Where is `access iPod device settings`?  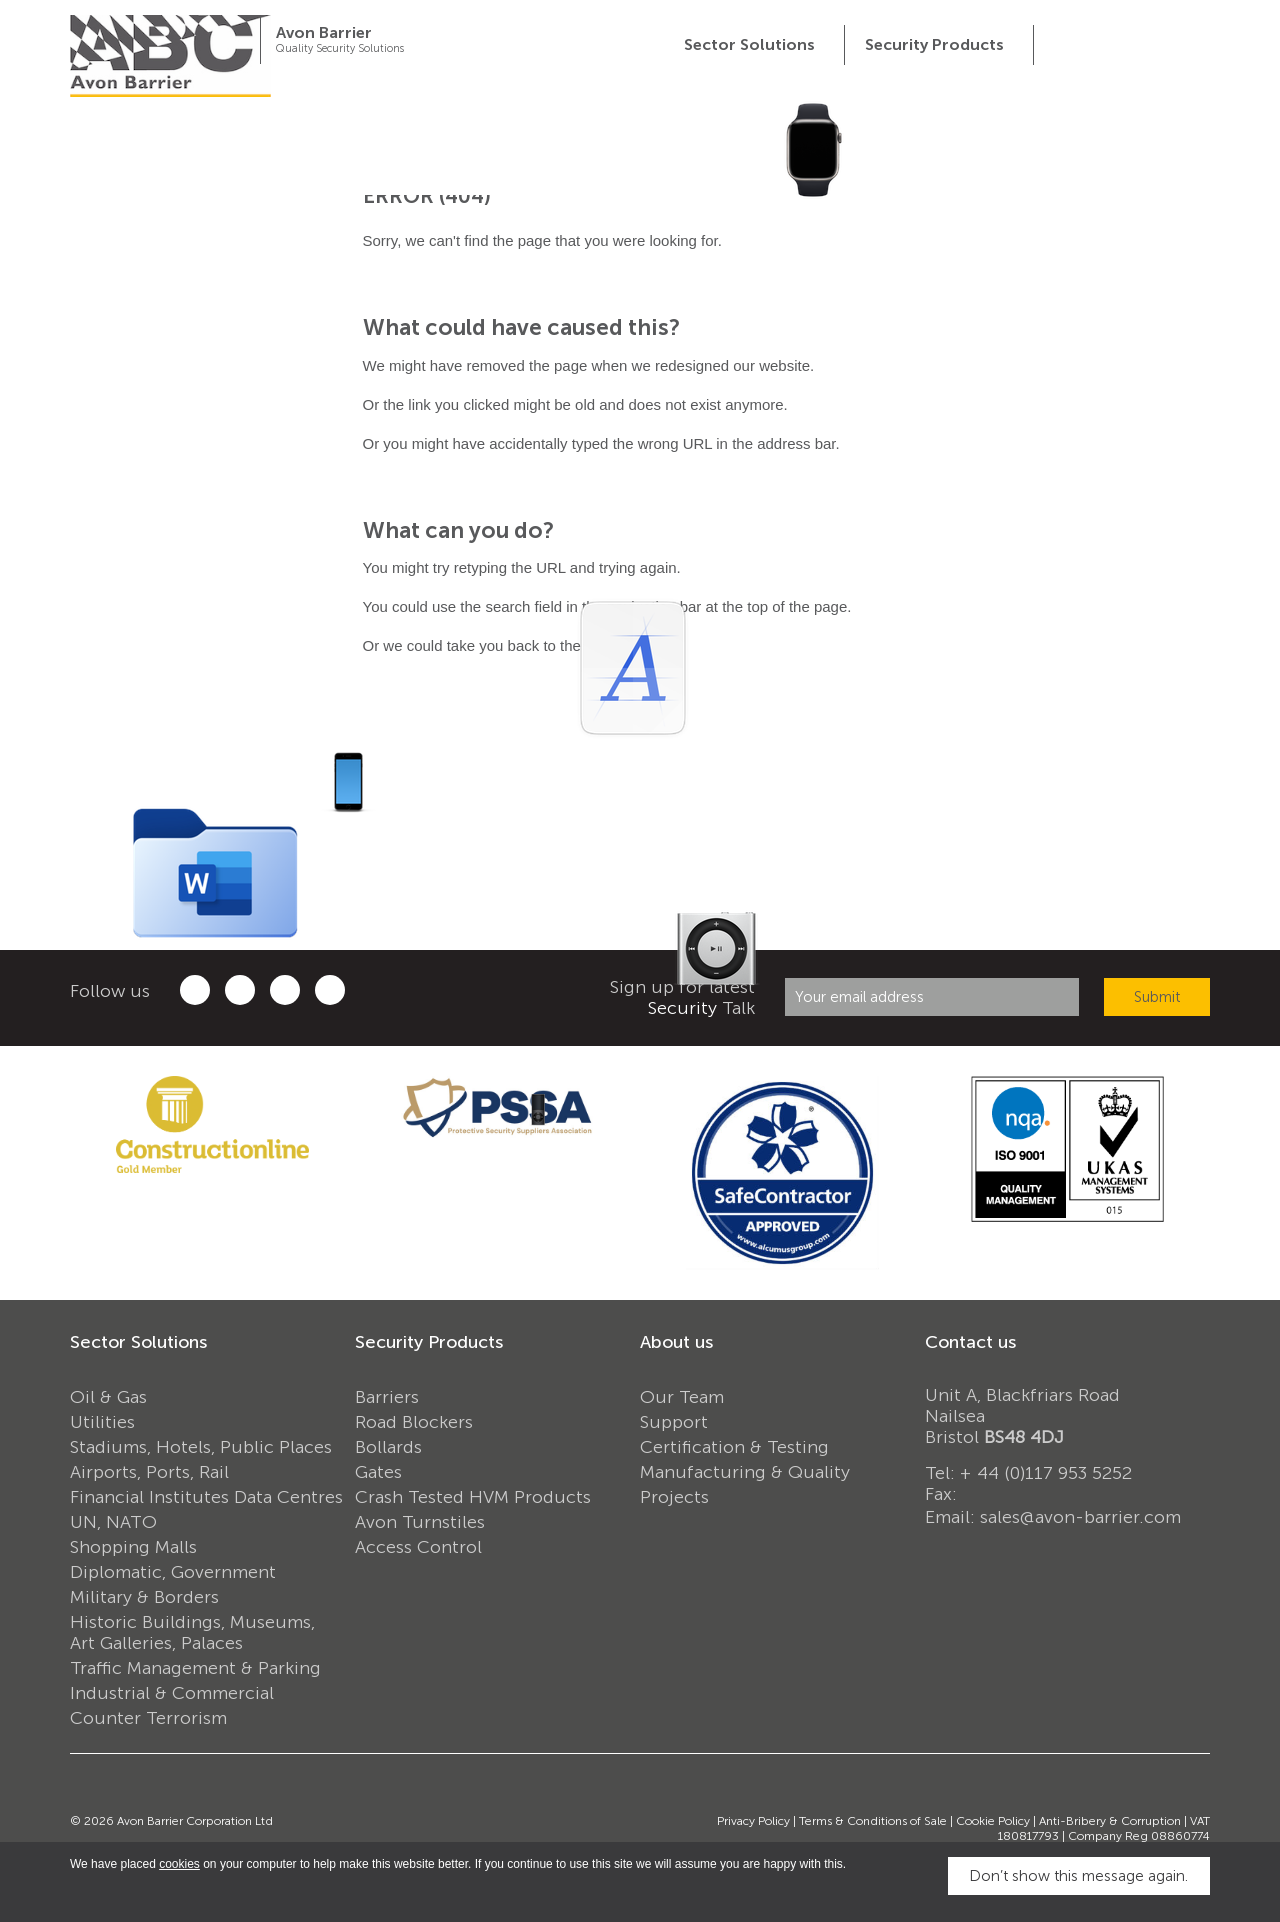 access iPod device settings is located at coordinates (538, 1110).